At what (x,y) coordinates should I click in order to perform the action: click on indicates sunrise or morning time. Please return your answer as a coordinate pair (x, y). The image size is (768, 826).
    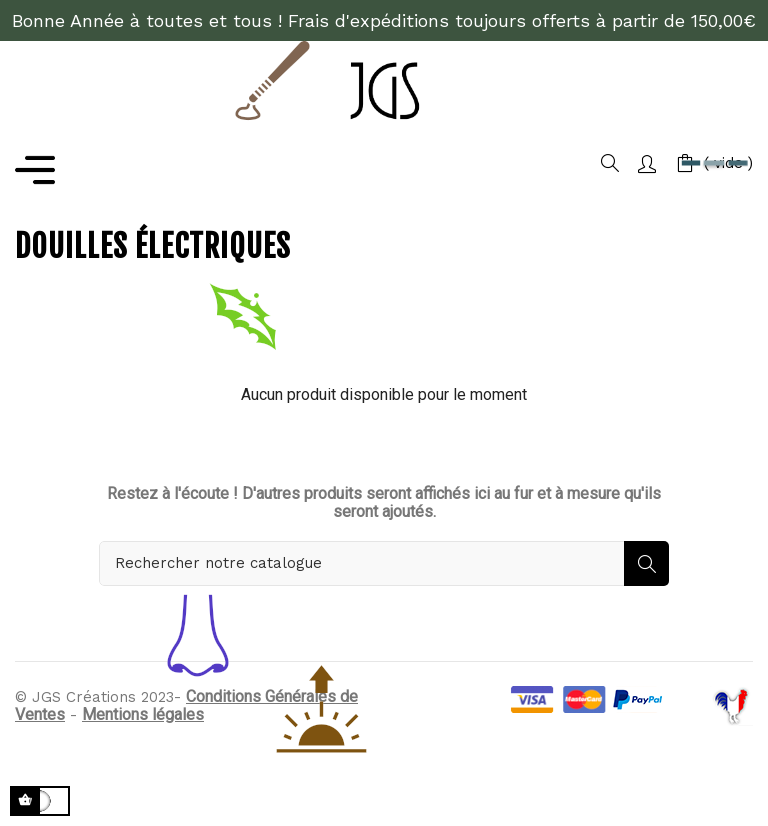
    Looking at the image, I should click on (321, 708).